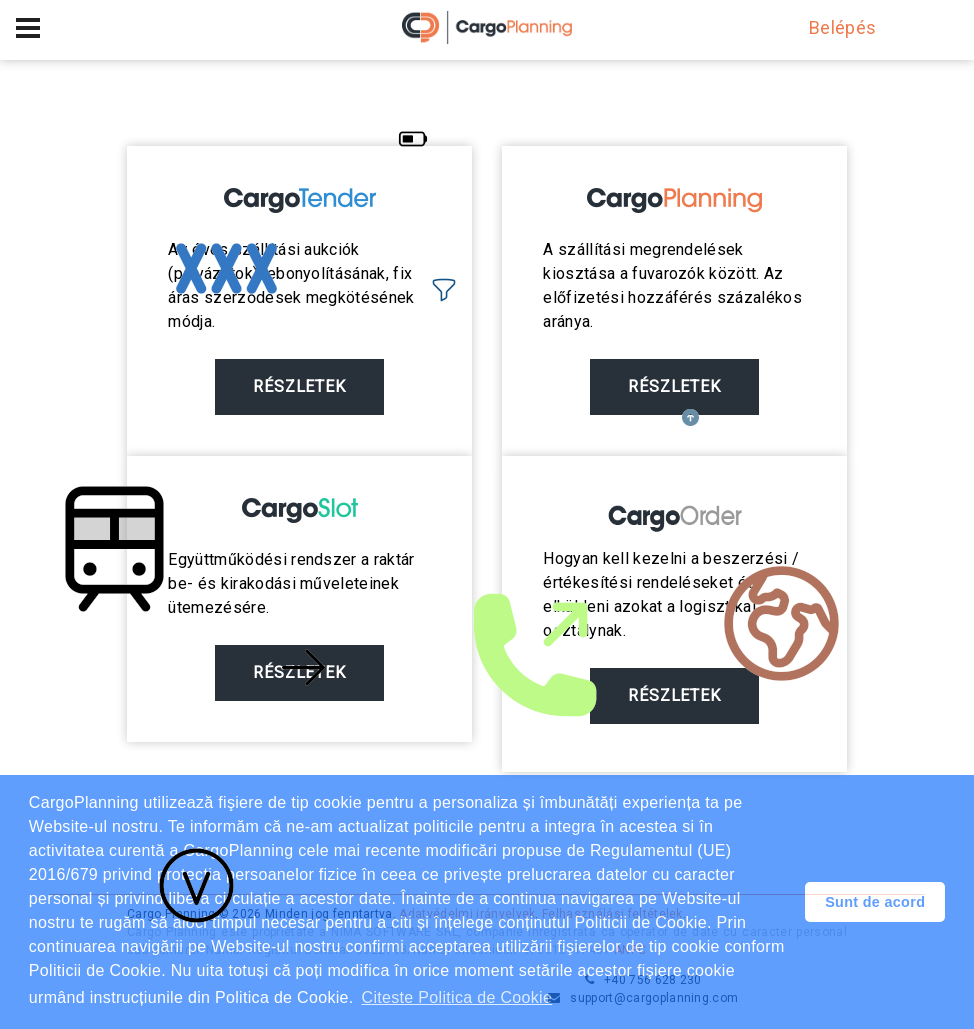 The width and height of the screenshot is (974, 1029). What do you see at coordinates (690, 417) in the screenshot?
I see `upload a file or content` at bounding box center [690, 417].